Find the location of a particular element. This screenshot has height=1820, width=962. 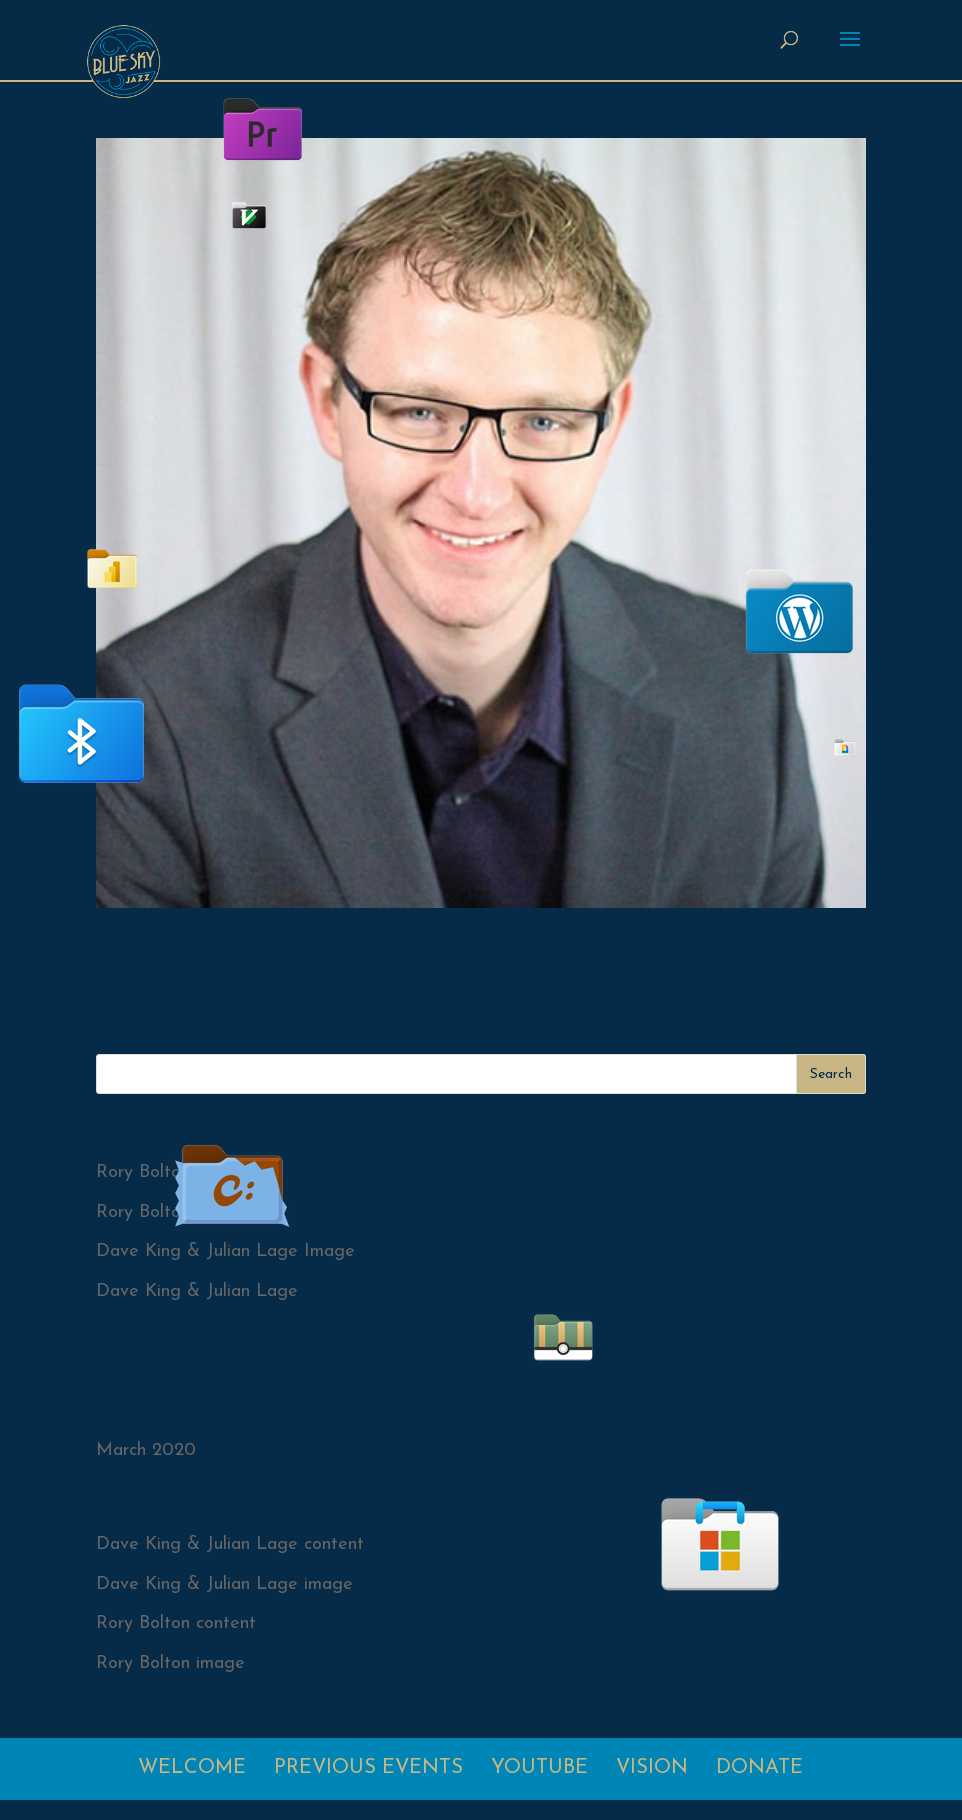

folder containing vim editor configuration files is located at coordinates (249, 216).